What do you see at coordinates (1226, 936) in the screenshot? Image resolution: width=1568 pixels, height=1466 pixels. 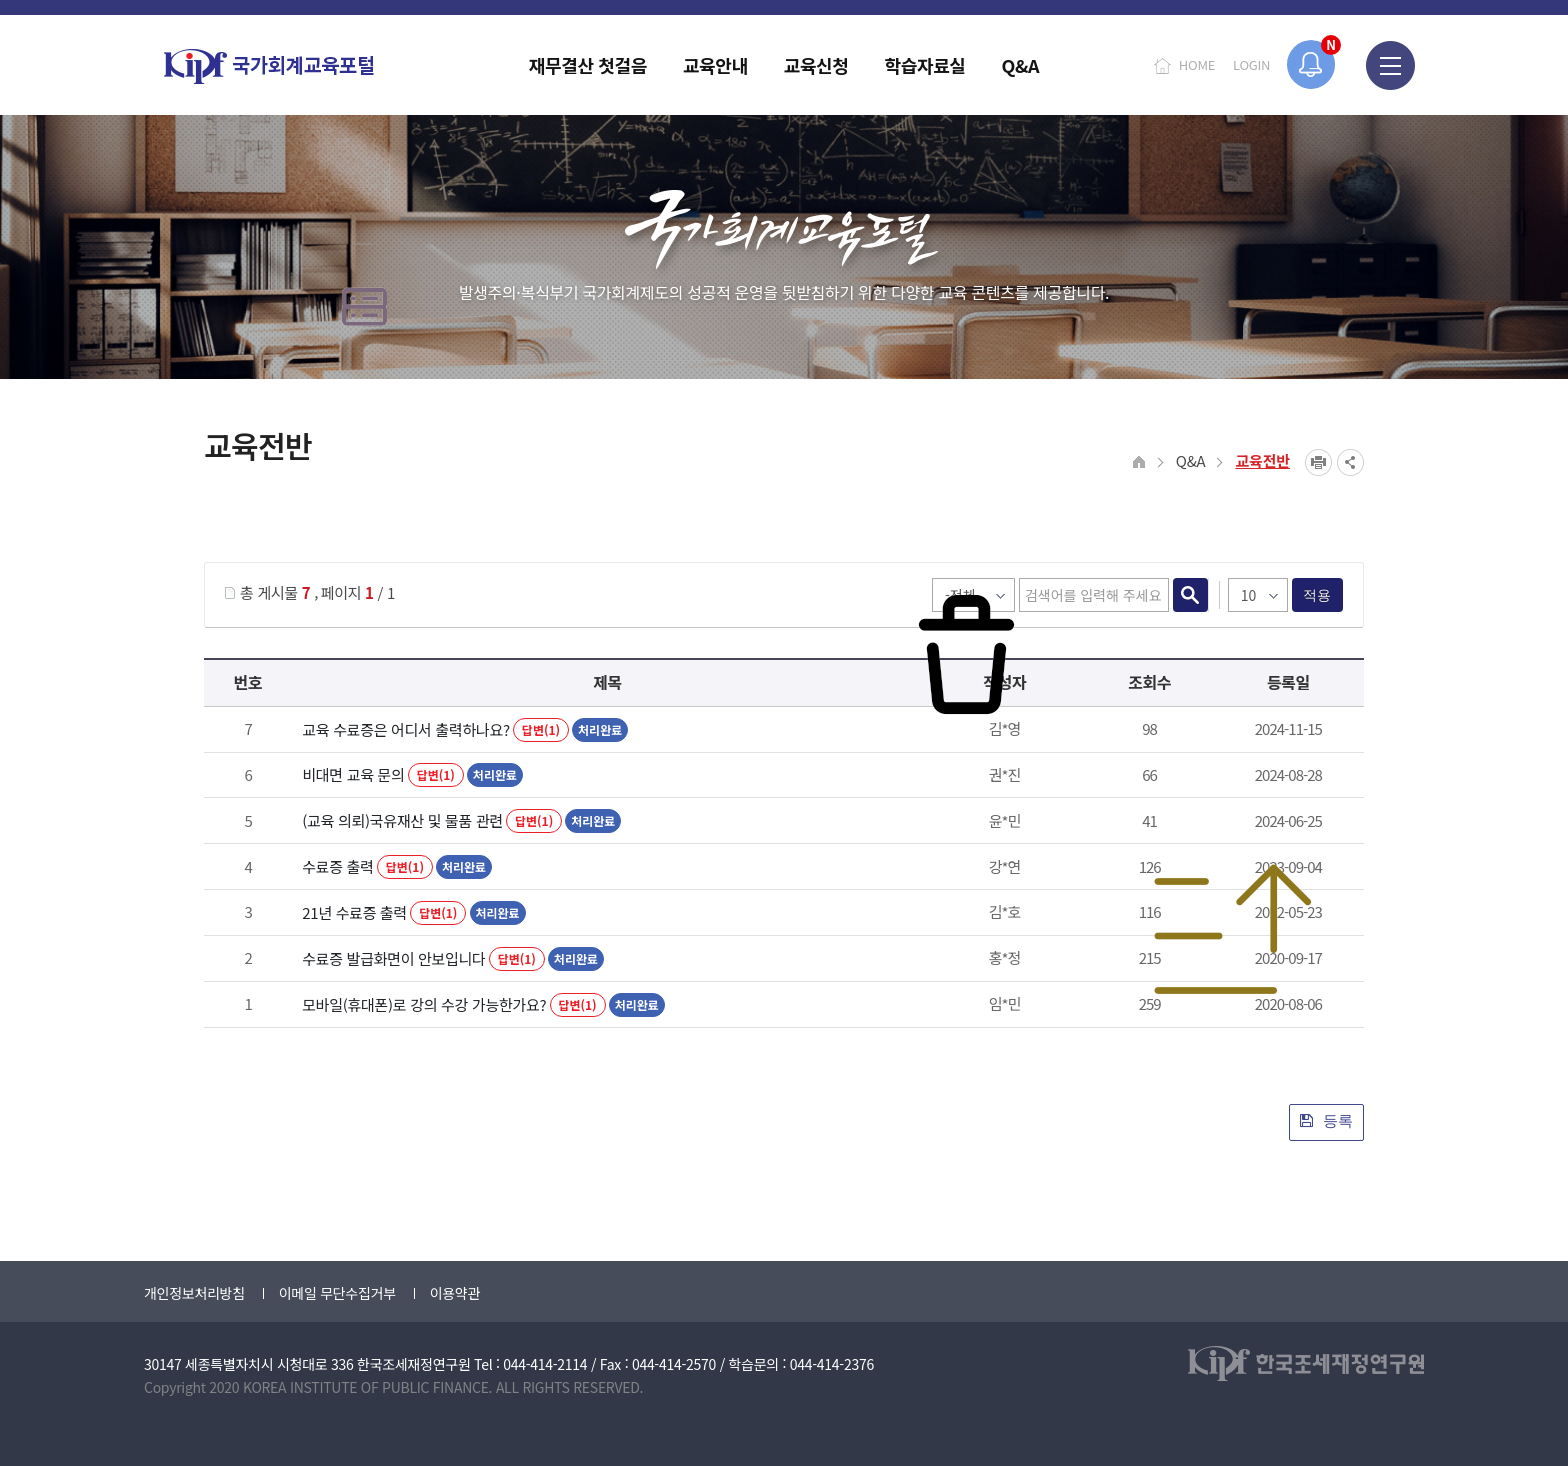 I see `sort items in descending order` at bounding box center [1226, 936].